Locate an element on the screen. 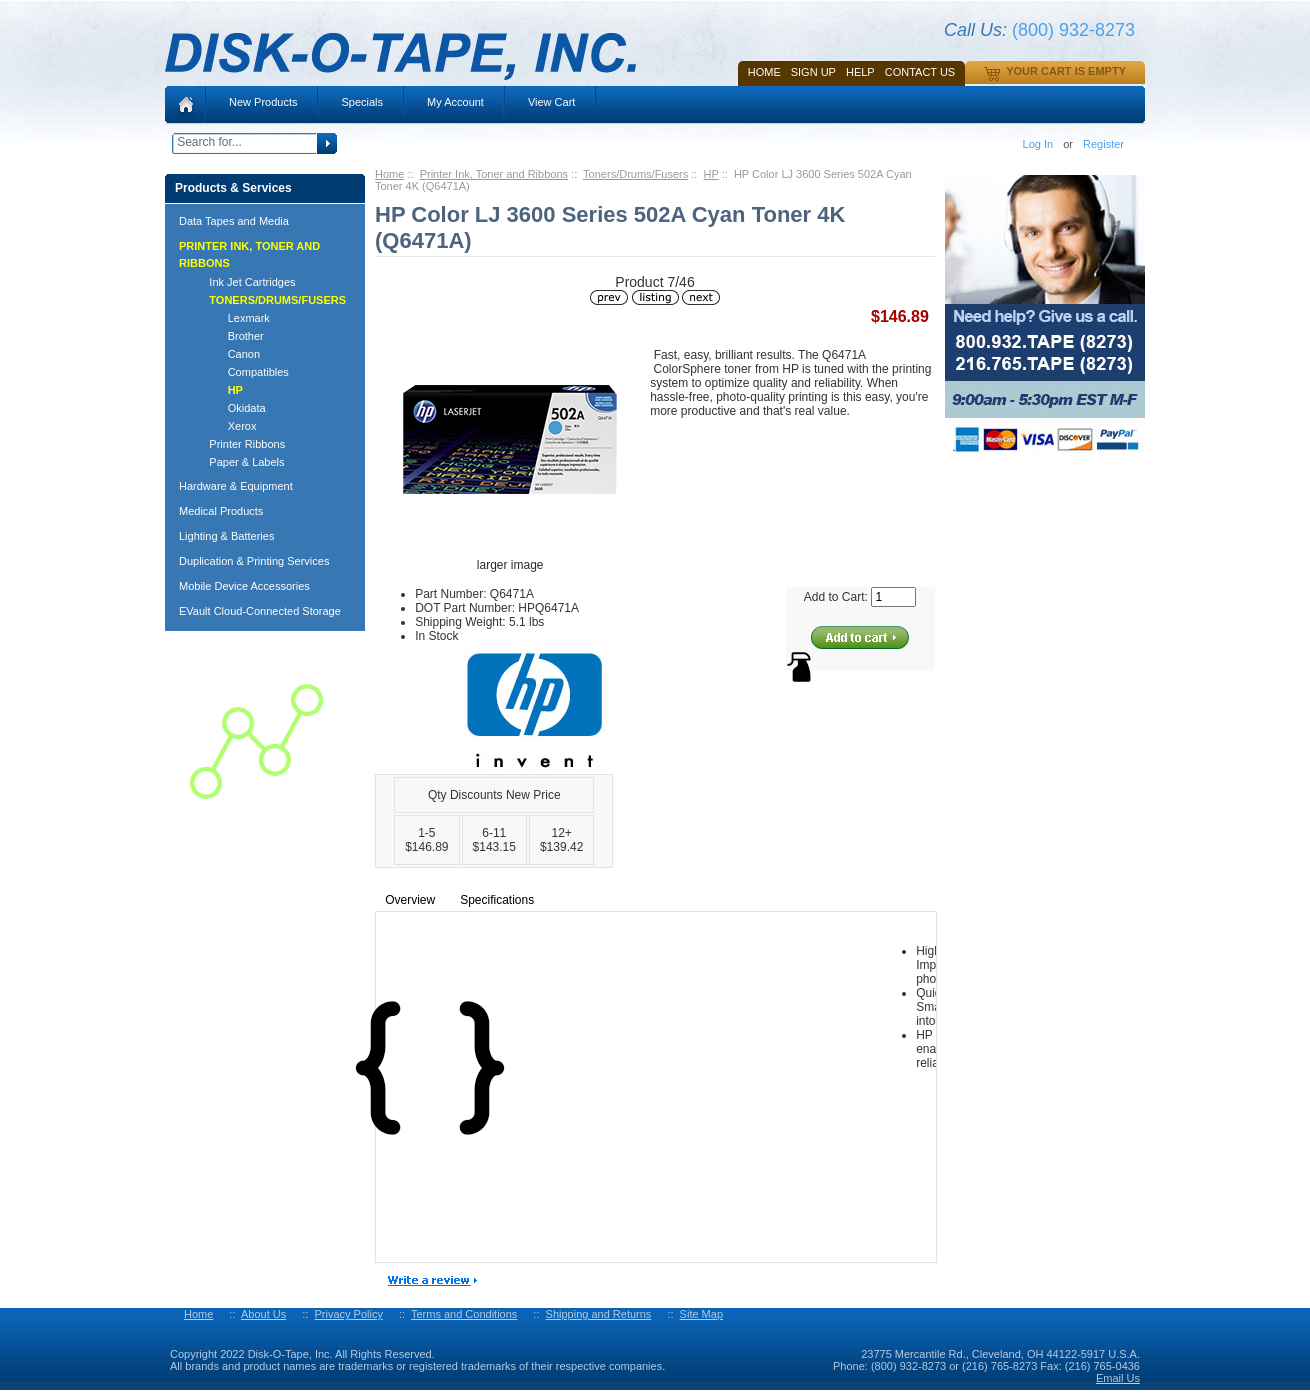  insert code block or code snippet is located at coordinates (430, 1068).